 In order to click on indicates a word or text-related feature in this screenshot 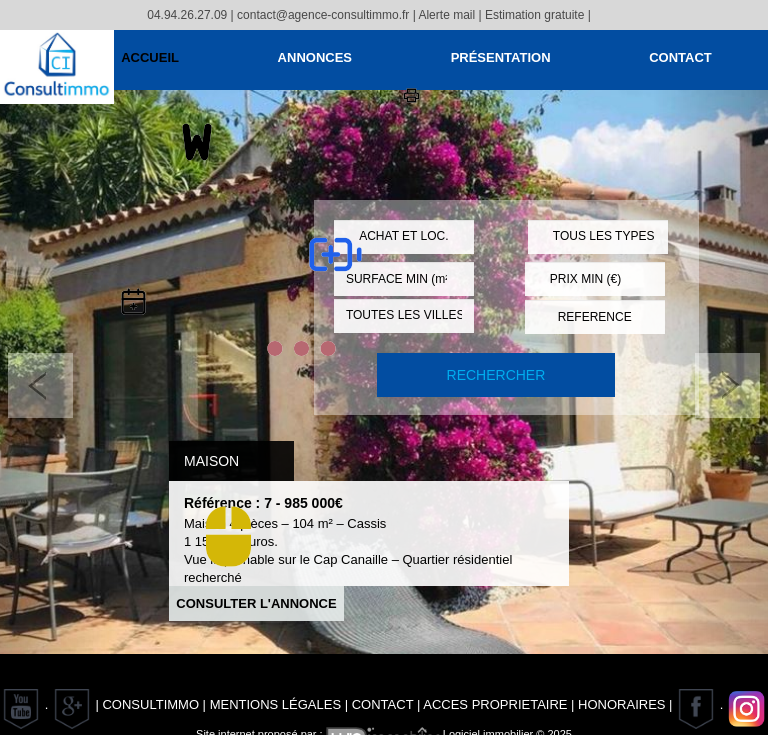, I will do `click(197, 142)`.